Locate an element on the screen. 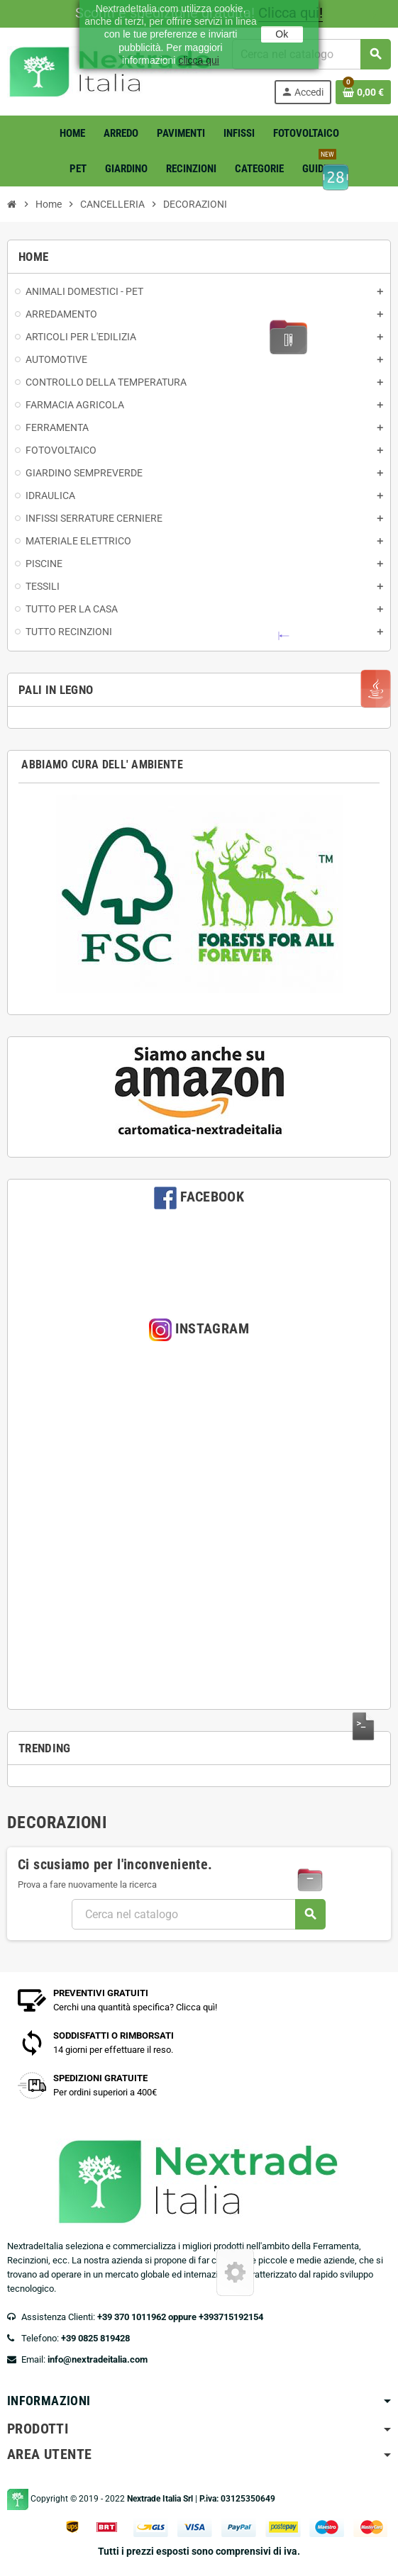 The image size is (398, 2576). open the nautilus file manager is located at coordinates (310, 1880).